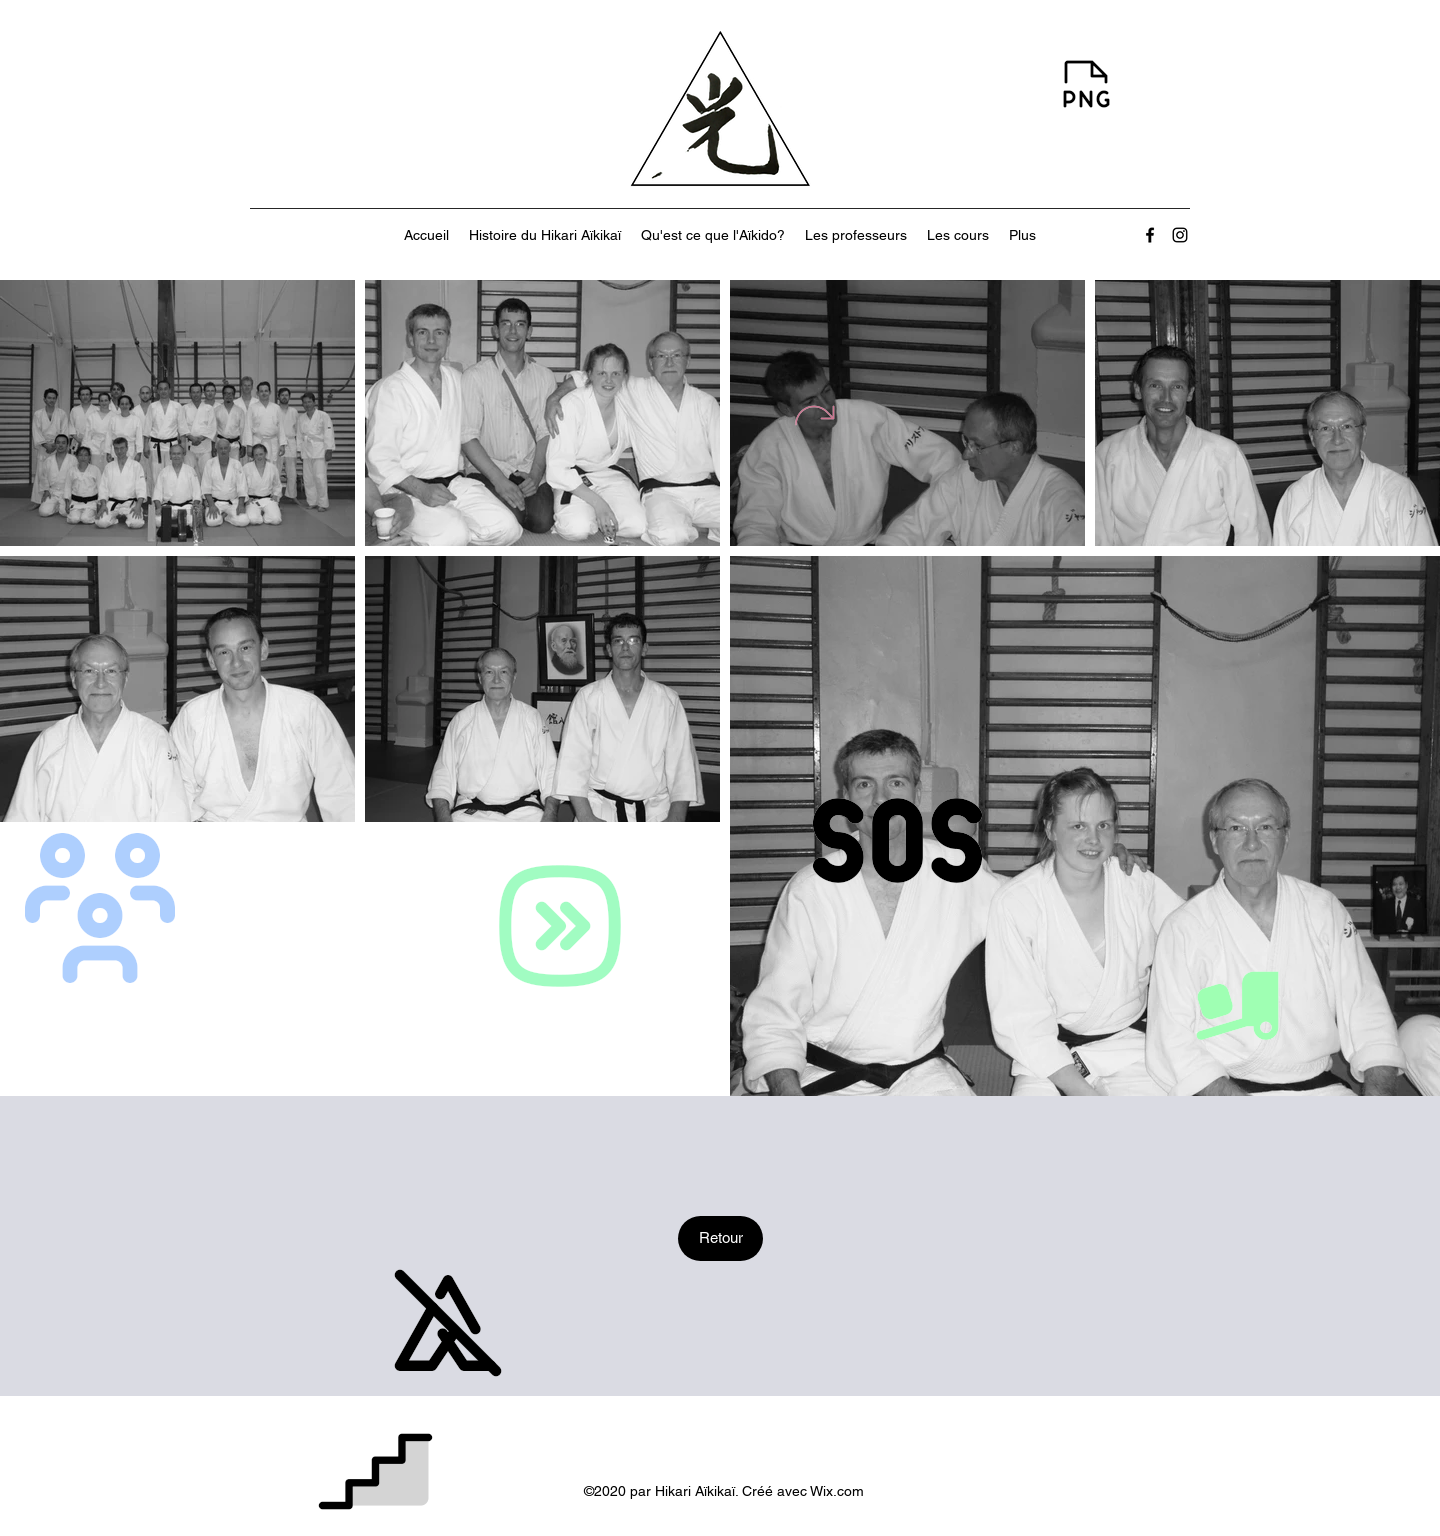  Describe the element at coordinates (560, 926) in the screenshot. I see `skip forward or advance to next item` at that location.